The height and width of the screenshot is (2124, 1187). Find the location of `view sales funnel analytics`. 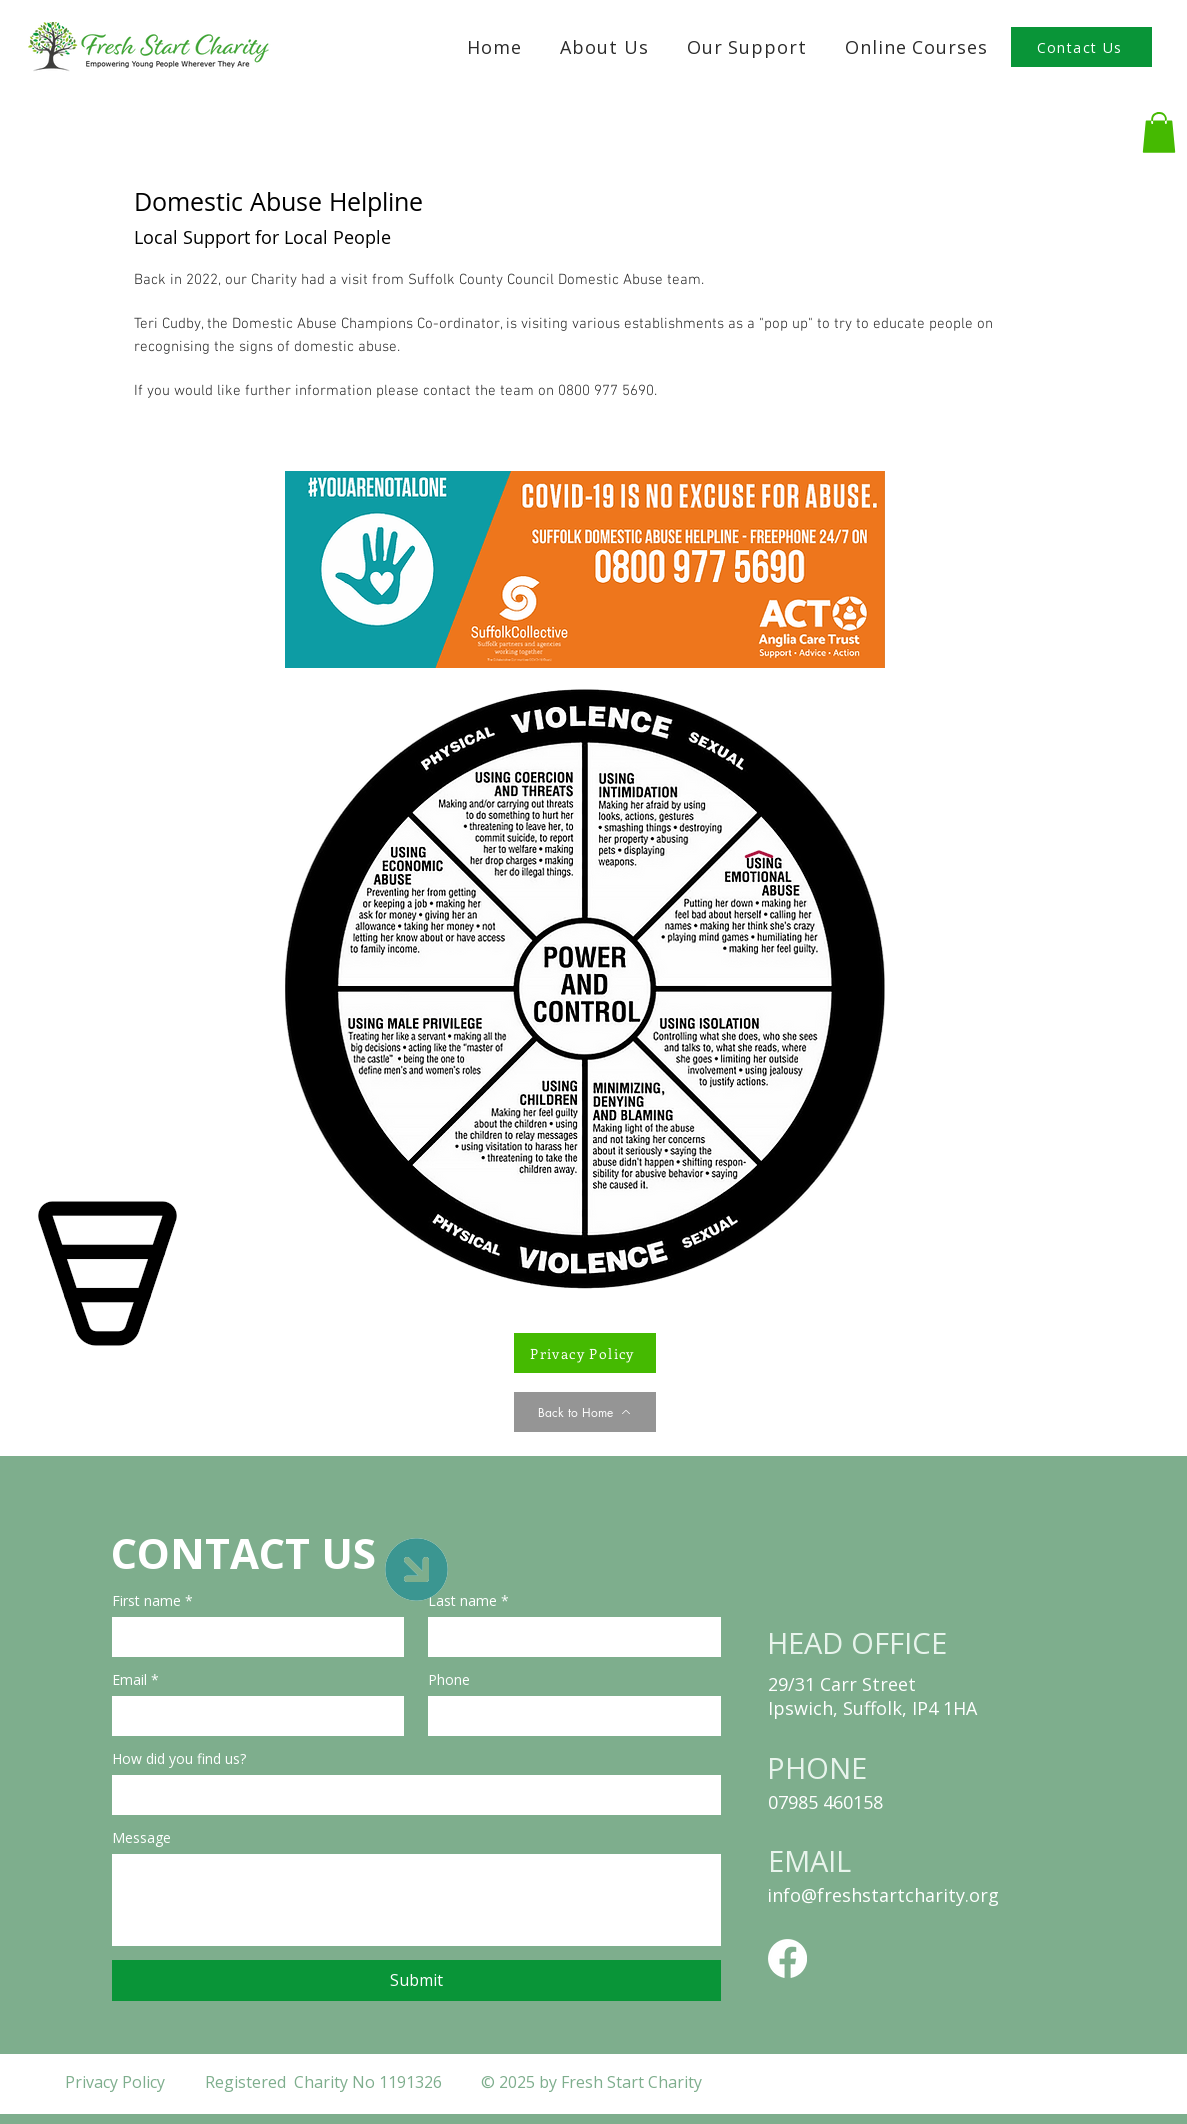

view sales funnel analytics is located at coordinates (107, 1273).